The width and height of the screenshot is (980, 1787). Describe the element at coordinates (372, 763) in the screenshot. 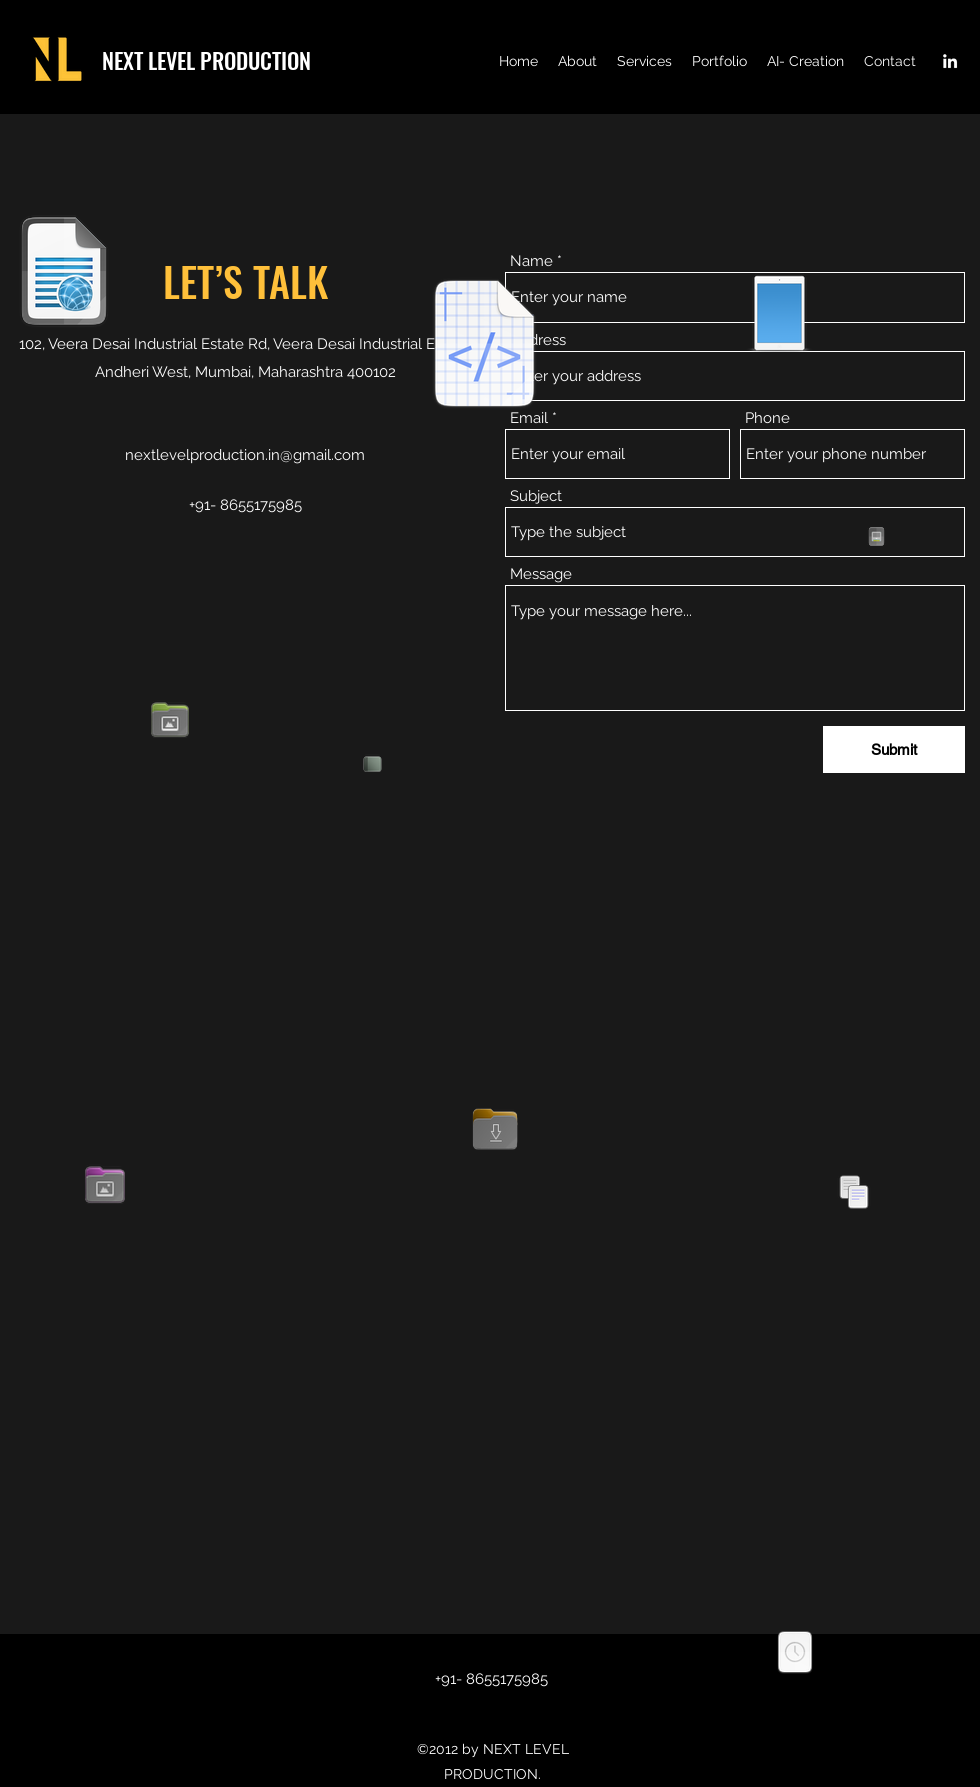

I see `access your desktop folder` at that location.